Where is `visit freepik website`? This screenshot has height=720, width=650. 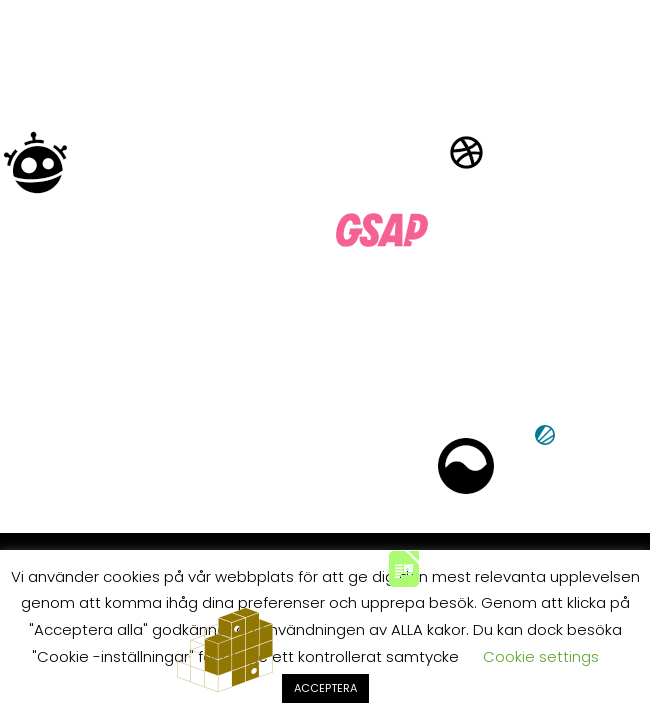
visit freepik website is located at coordinates (35, 162).